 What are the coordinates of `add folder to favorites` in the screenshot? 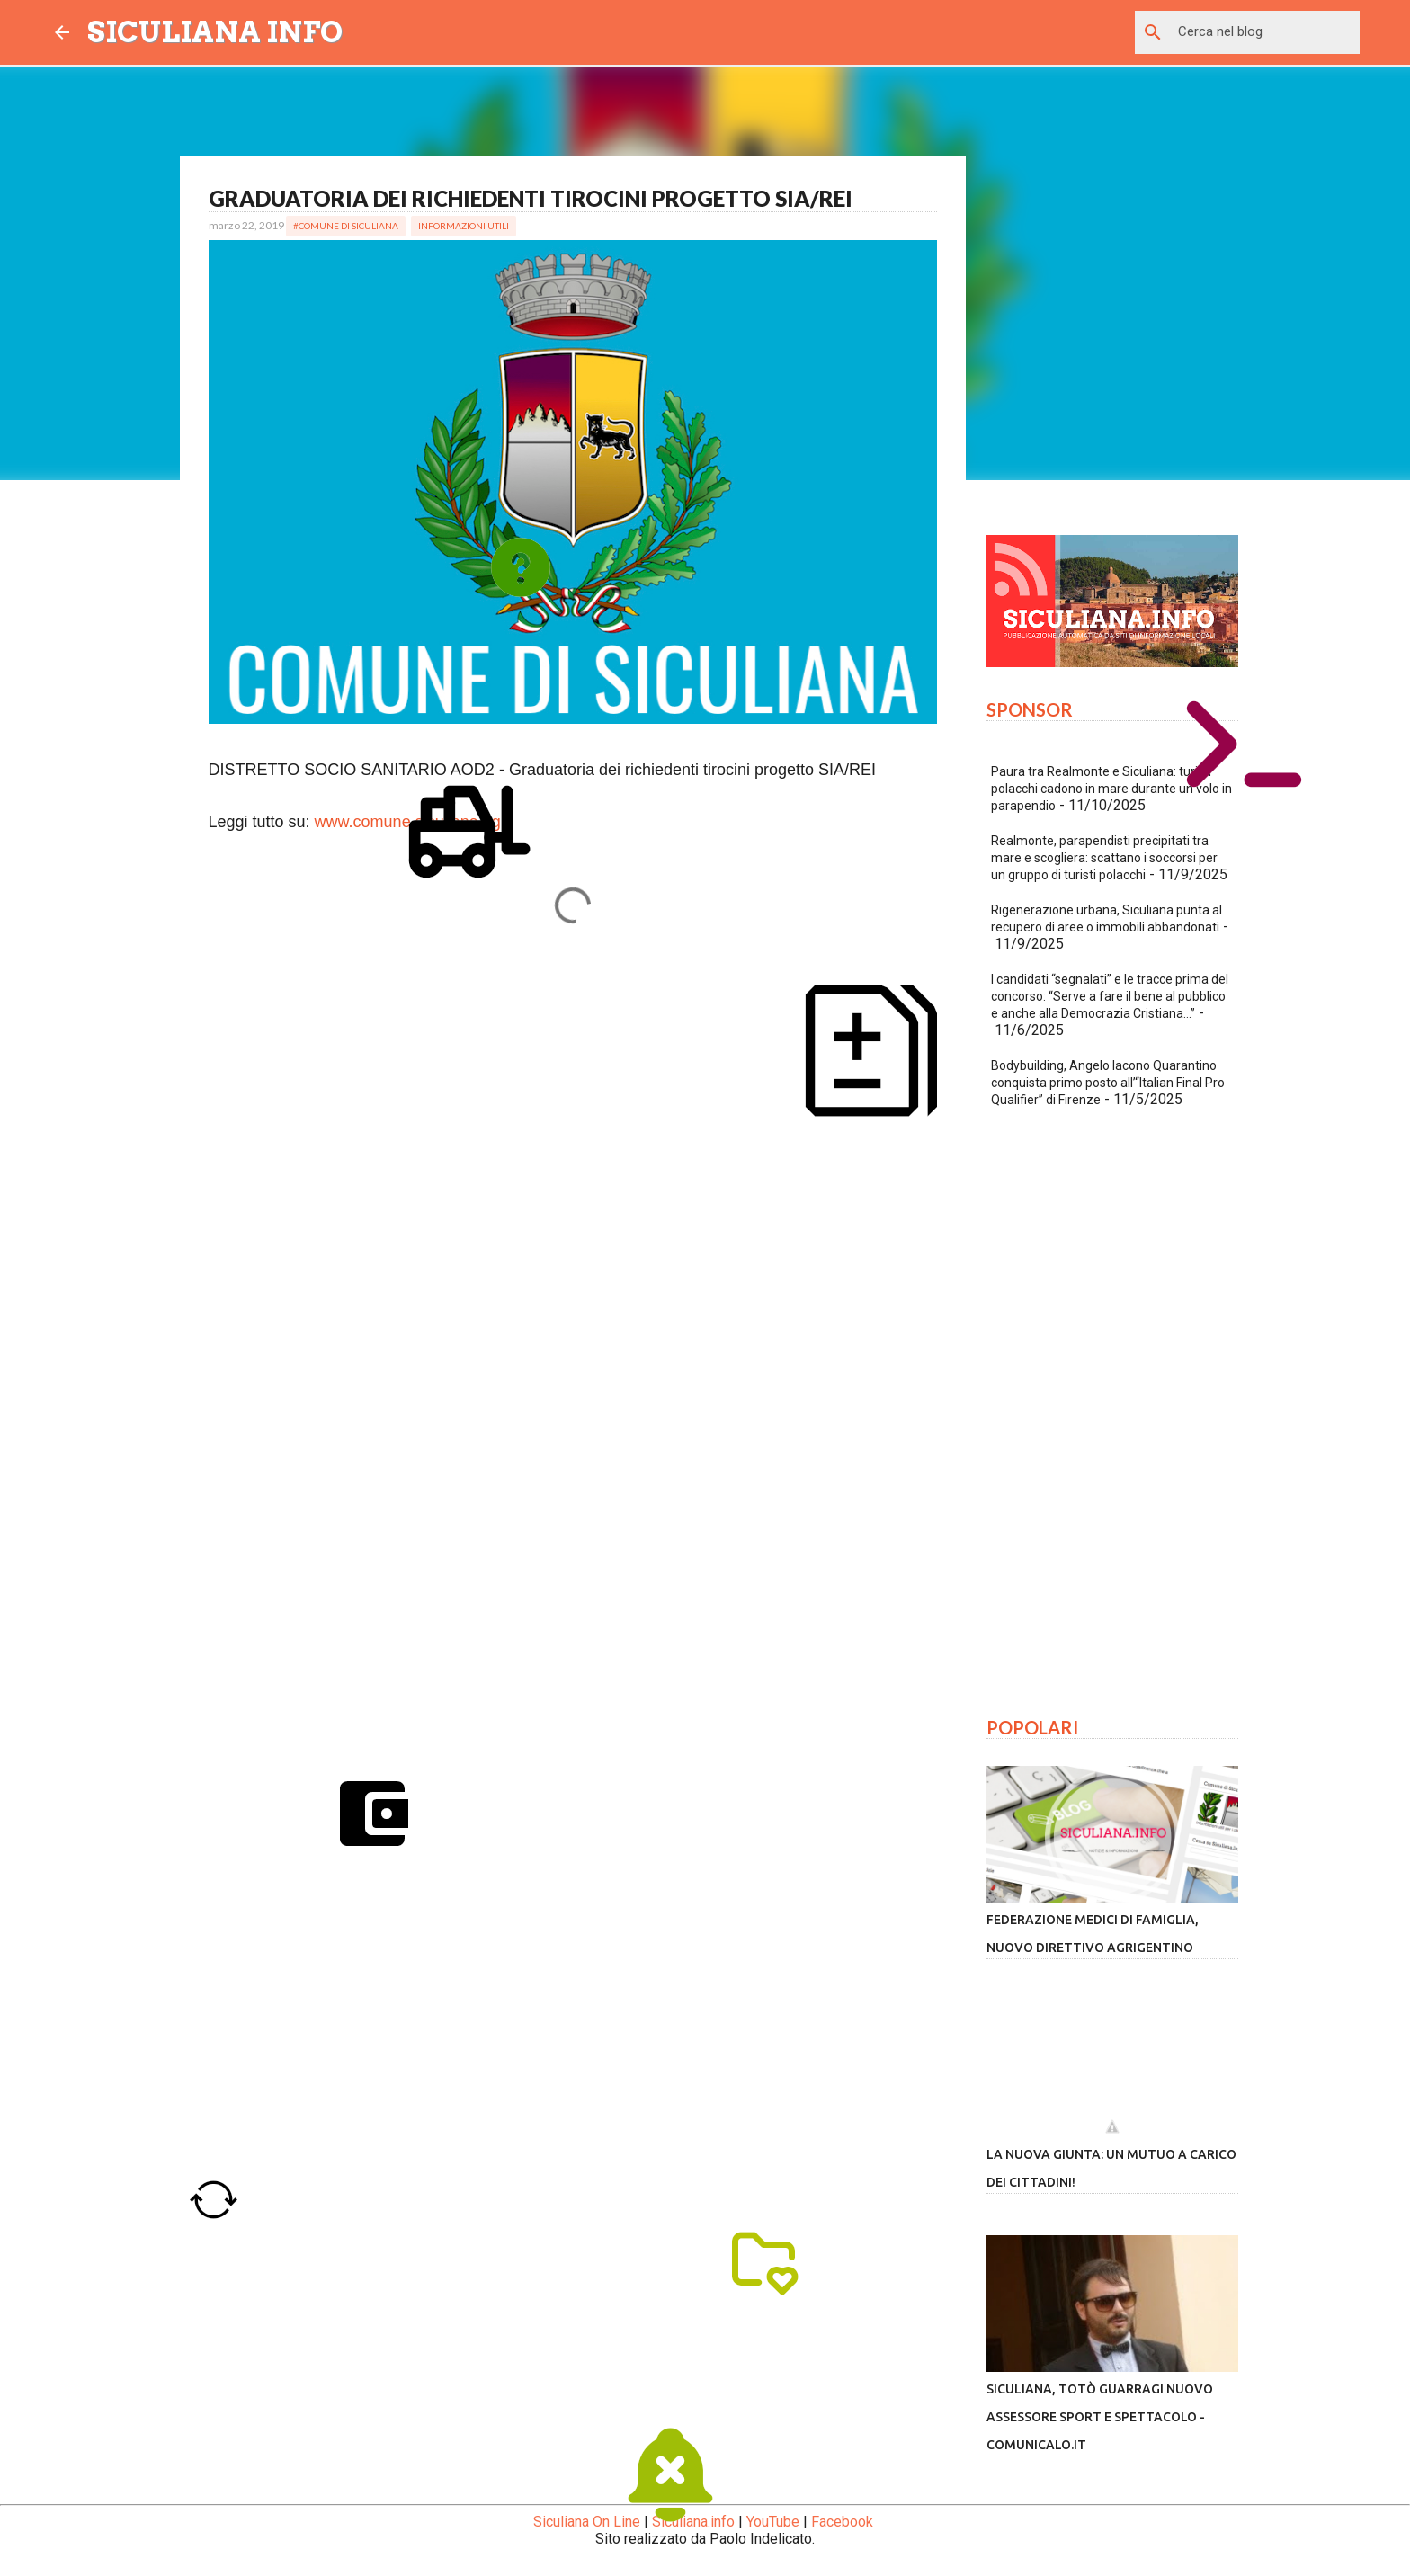 It's located at (763, 2260).